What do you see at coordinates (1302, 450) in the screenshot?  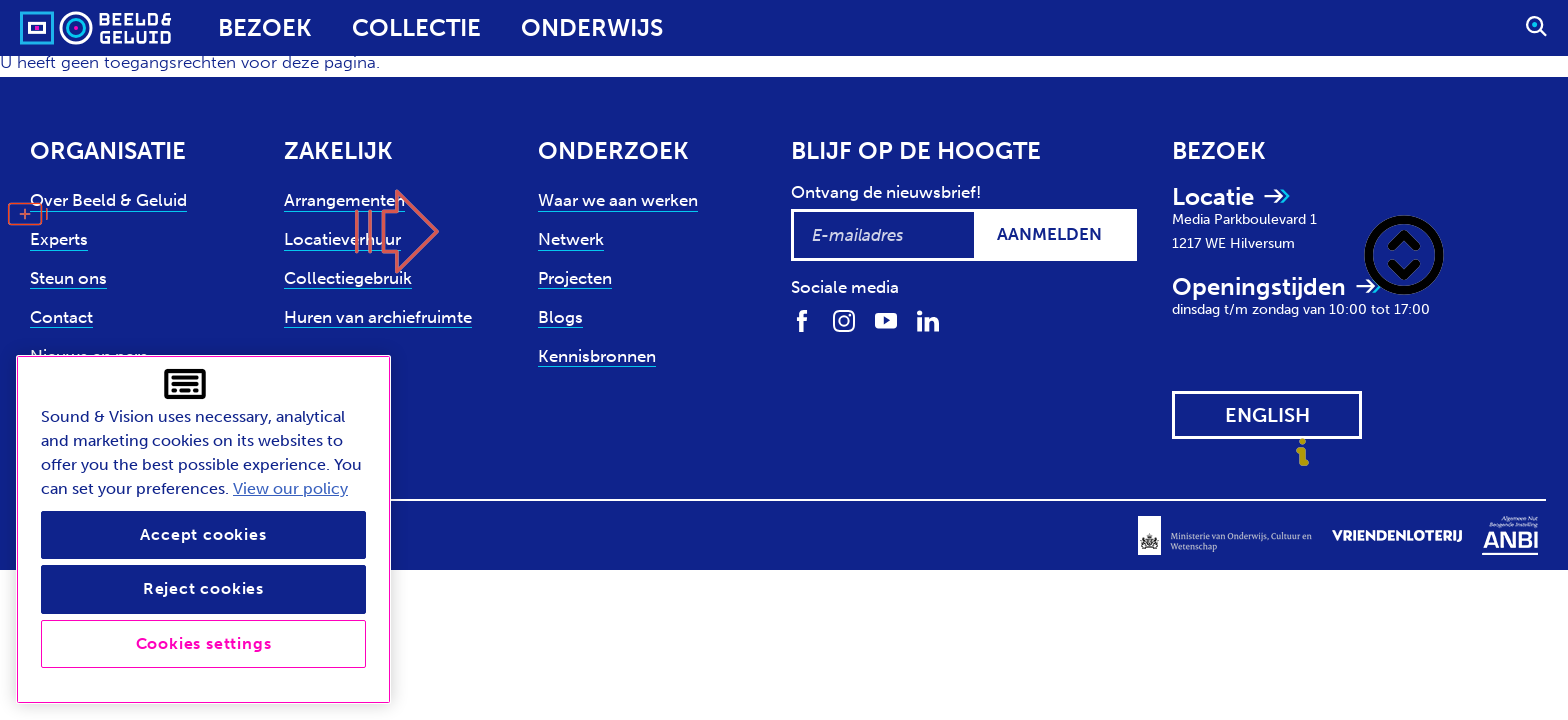 I see `view more information about this item` at bounding box center [1302, 450].